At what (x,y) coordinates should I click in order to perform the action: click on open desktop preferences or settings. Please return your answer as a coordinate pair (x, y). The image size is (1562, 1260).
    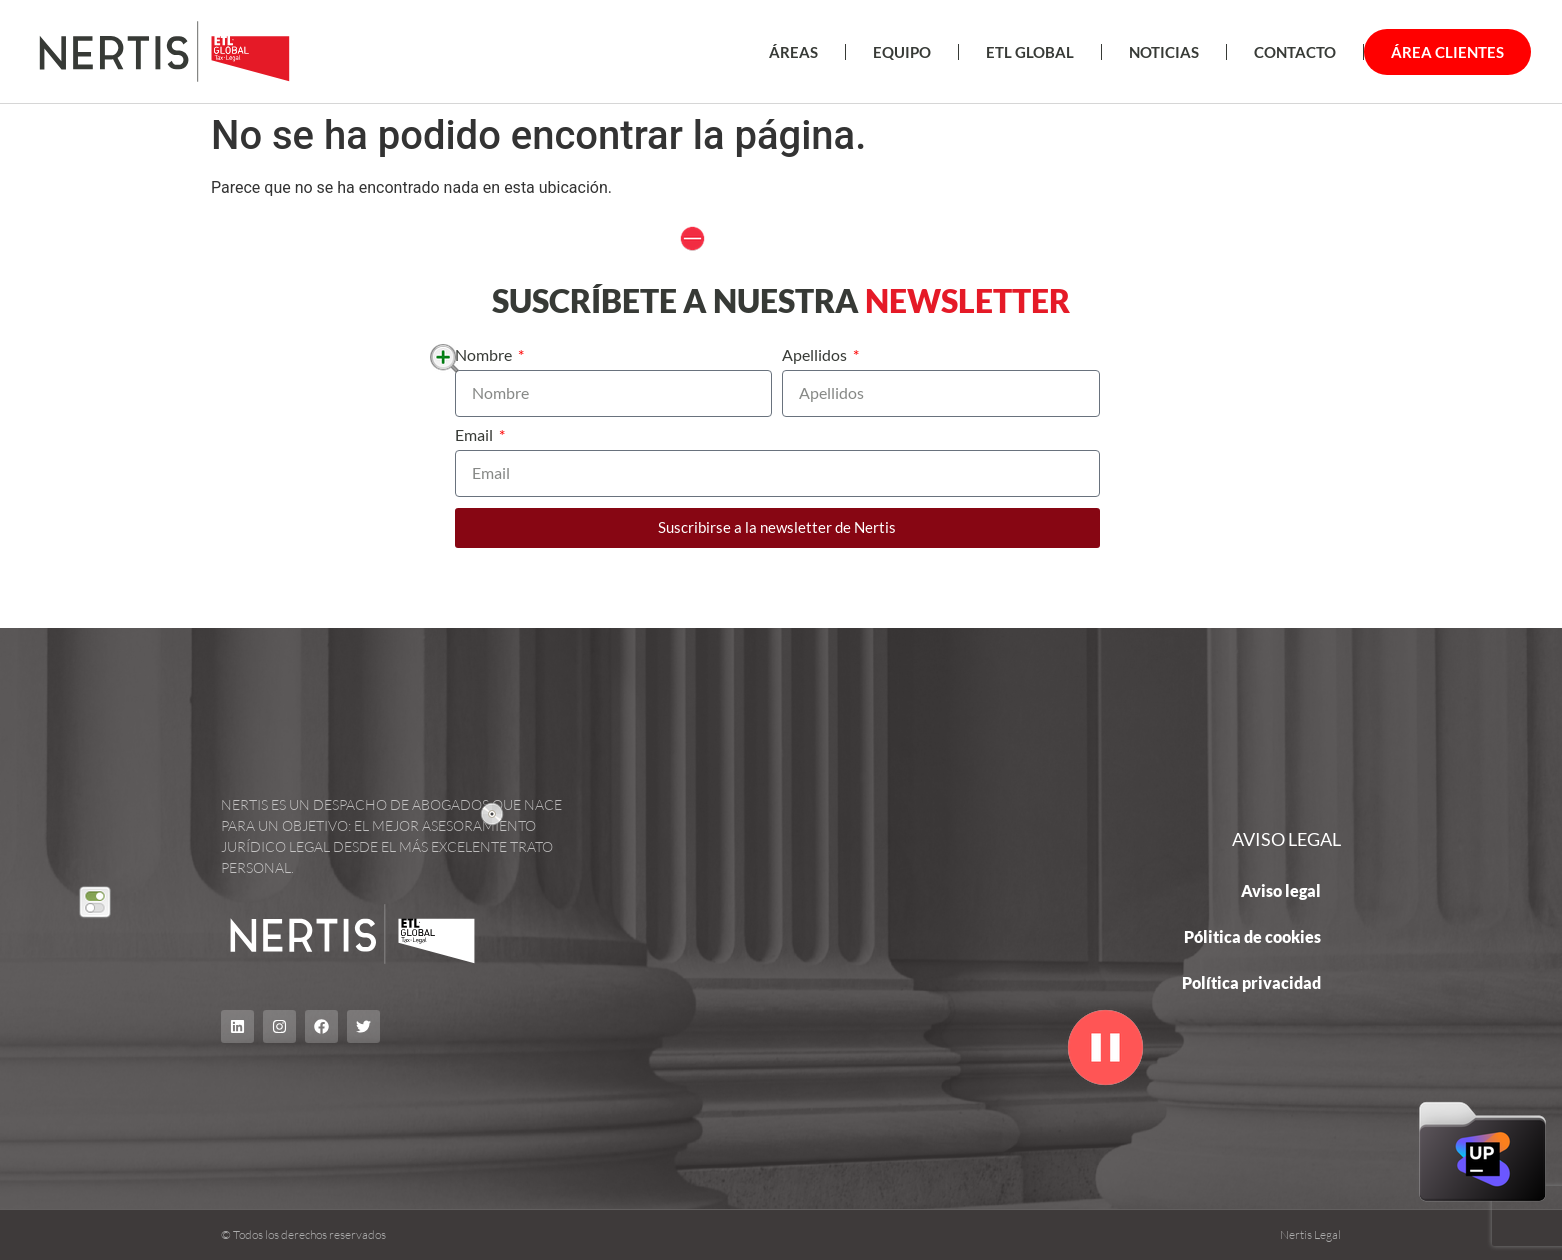
    Looking at the image, I should click on (95, 902).